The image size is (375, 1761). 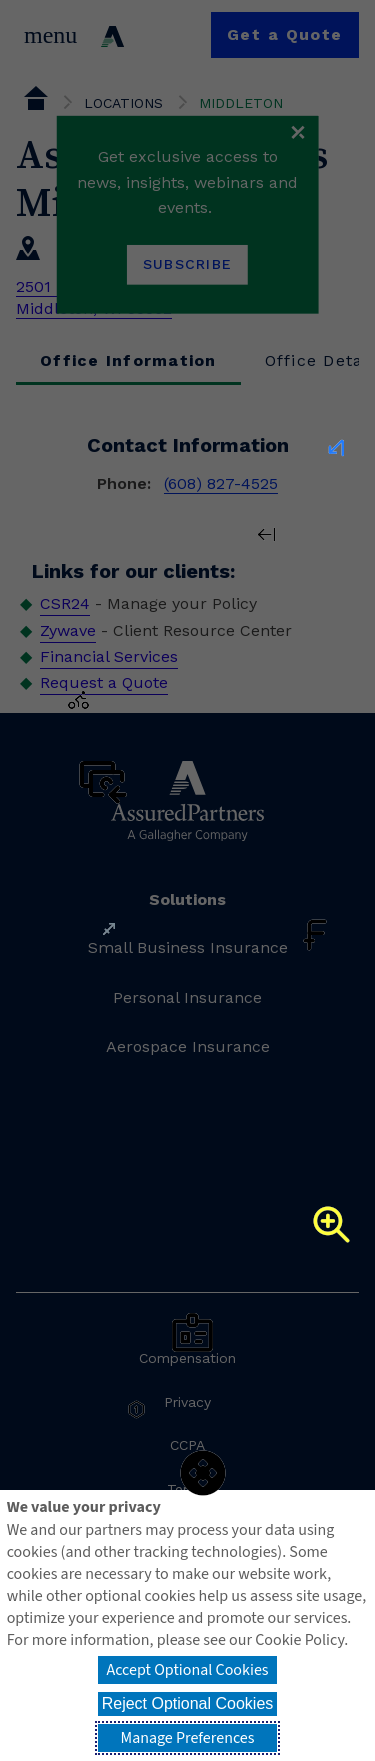 What do you see at coordinates (136, 1409) in the screenshot?
I see `indicates step one in a multi-step process` at bounding box center [136, 1409].